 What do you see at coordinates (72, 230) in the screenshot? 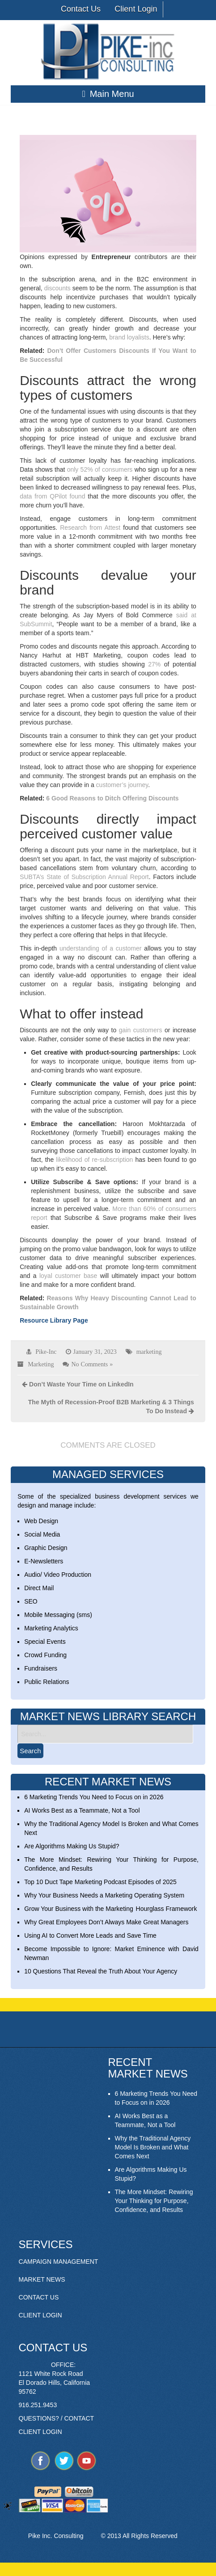
I see `select bat or vampire character class` at bounding box center [72, 230].